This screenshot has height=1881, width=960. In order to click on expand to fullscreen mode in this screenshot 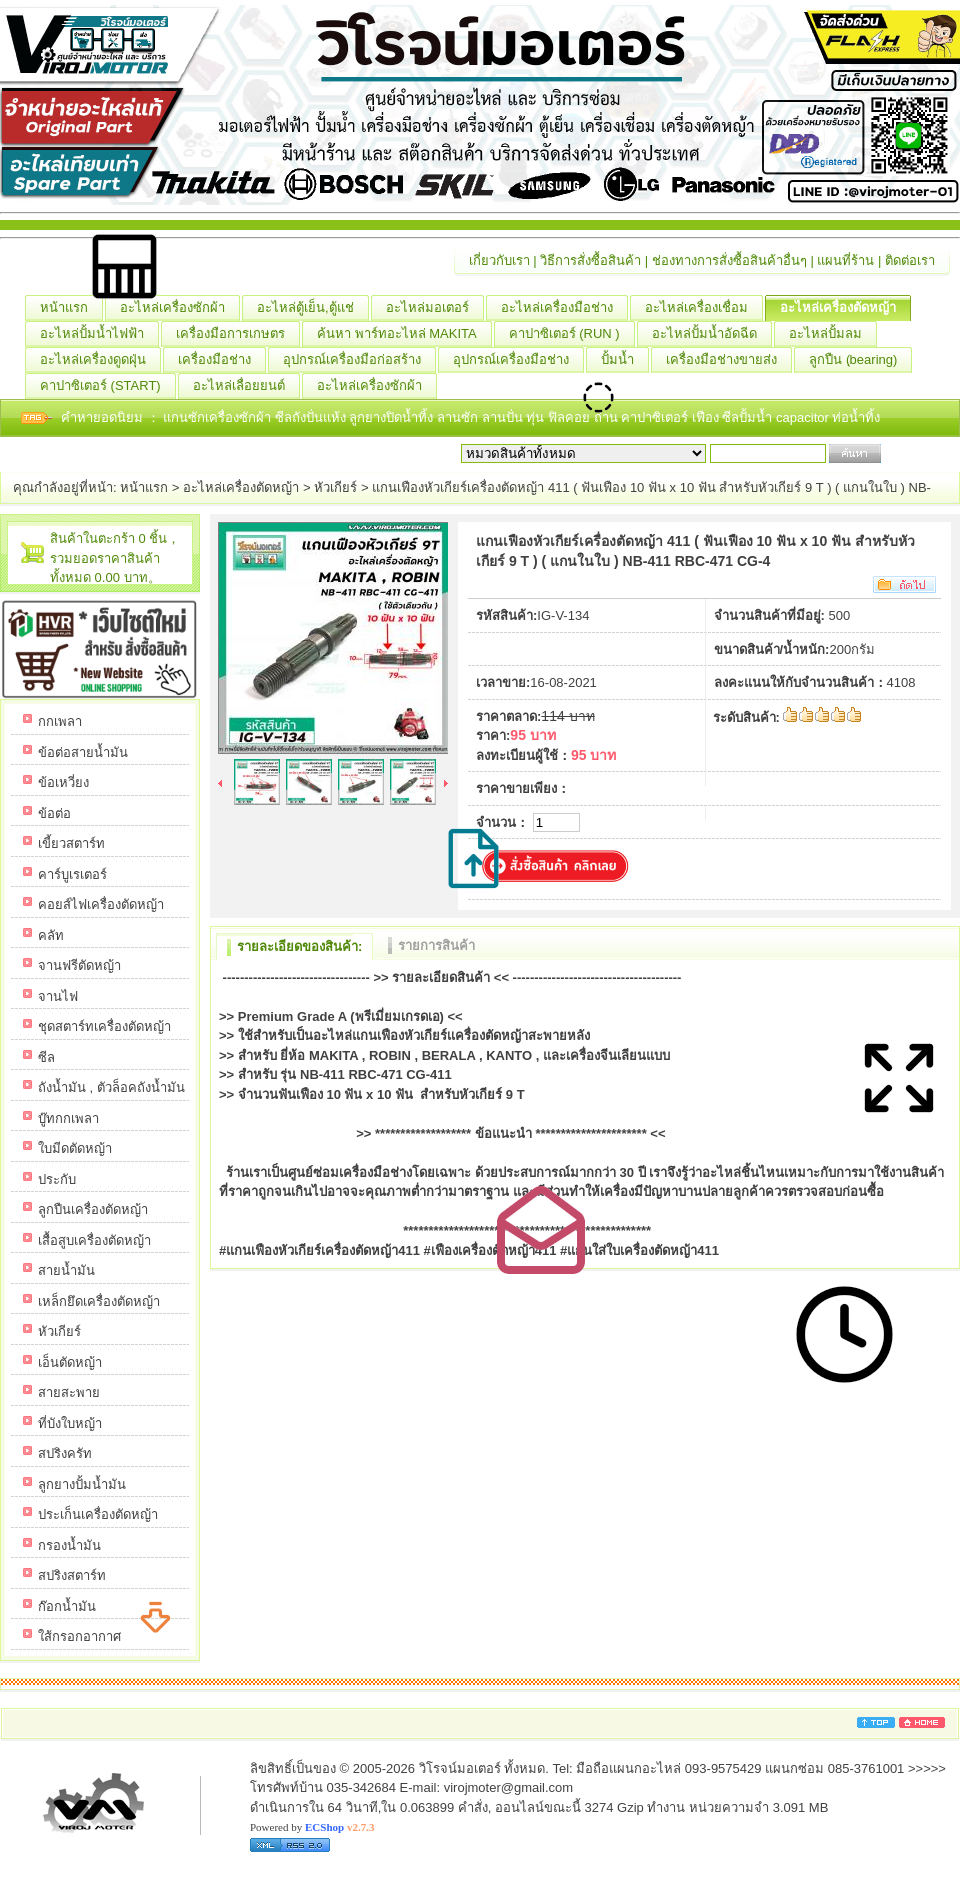, I will do `click(899, 1078)`.